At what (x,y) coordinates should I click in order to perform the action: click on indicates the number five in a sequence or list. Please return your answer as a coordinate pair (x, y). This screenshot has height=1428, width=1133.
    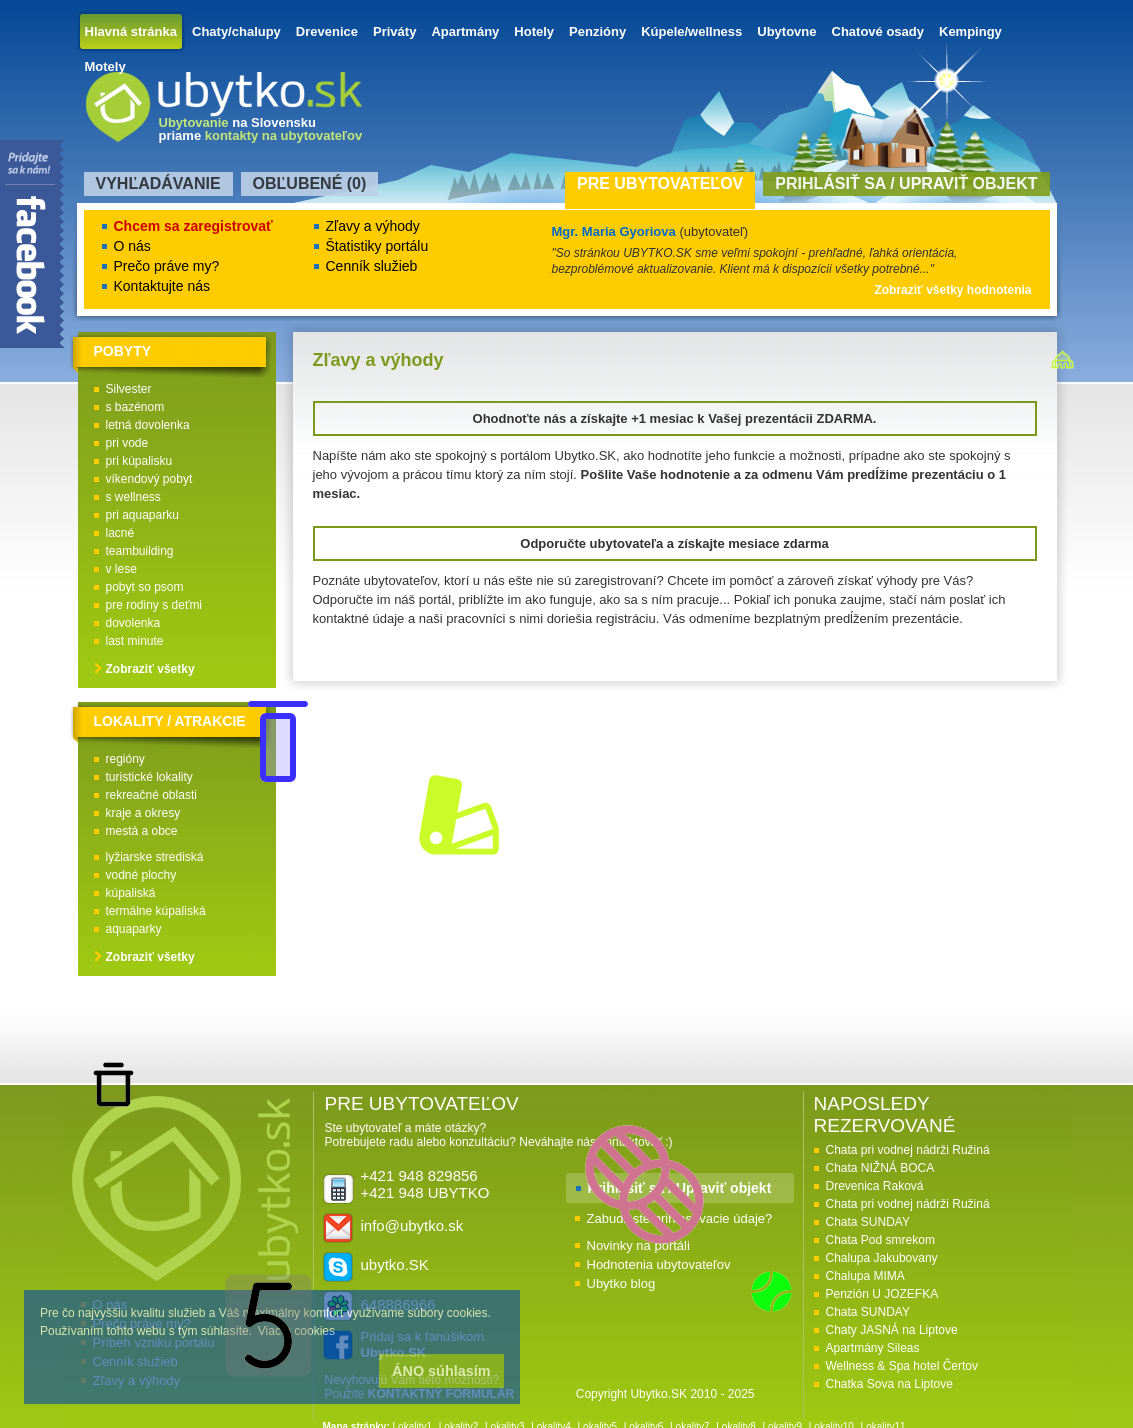
    Looking at the image, I should click on (268, 1325).